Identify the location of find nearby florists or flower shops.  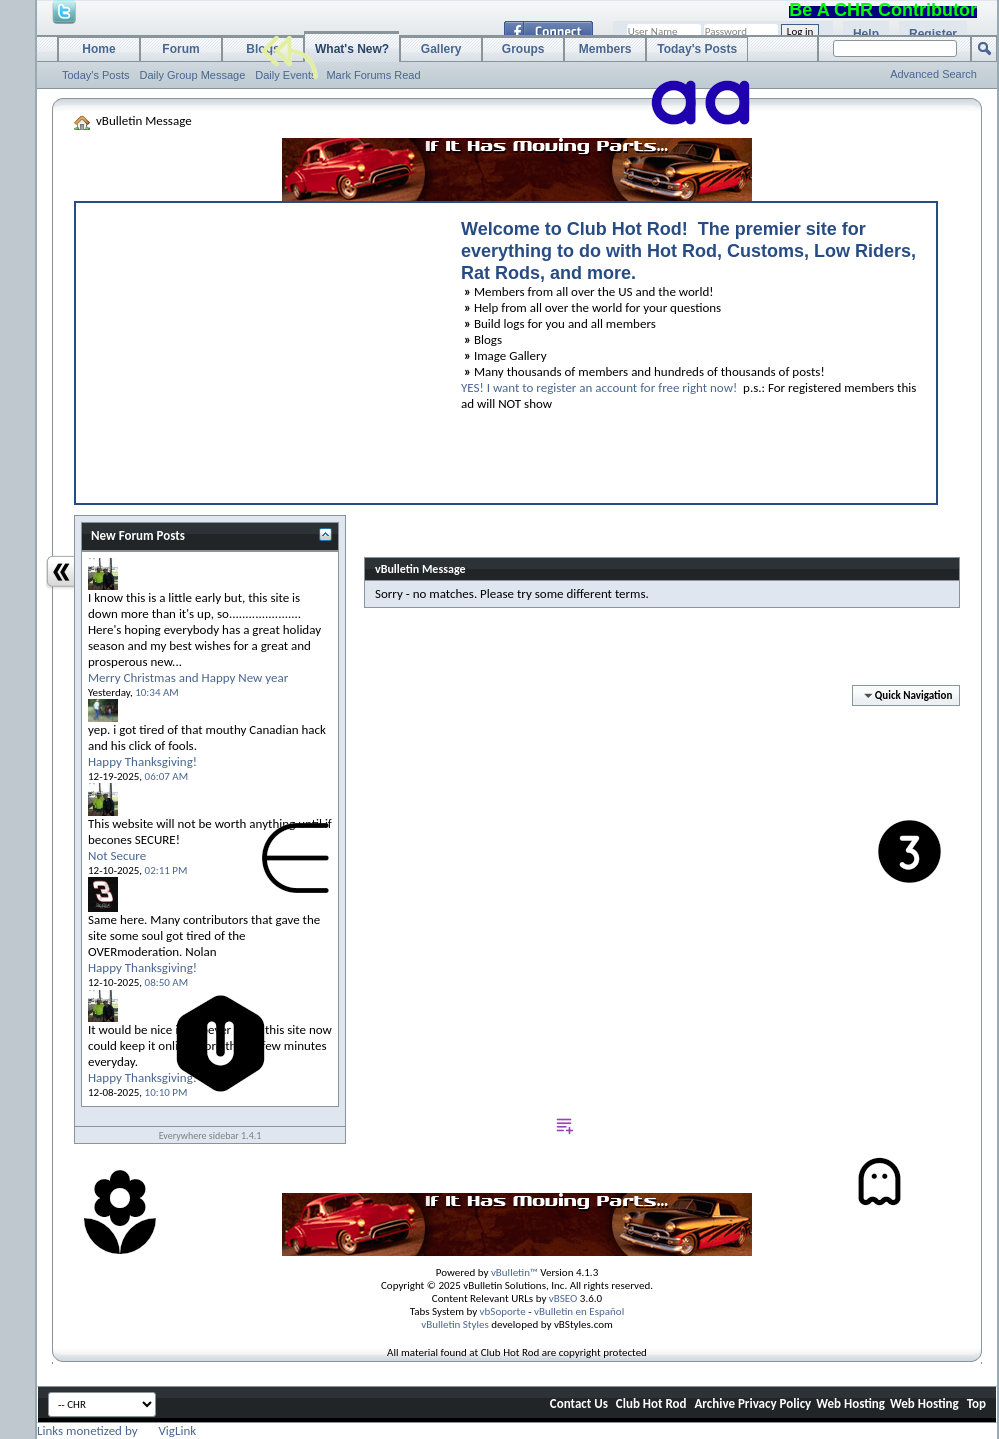
(120, 1214).